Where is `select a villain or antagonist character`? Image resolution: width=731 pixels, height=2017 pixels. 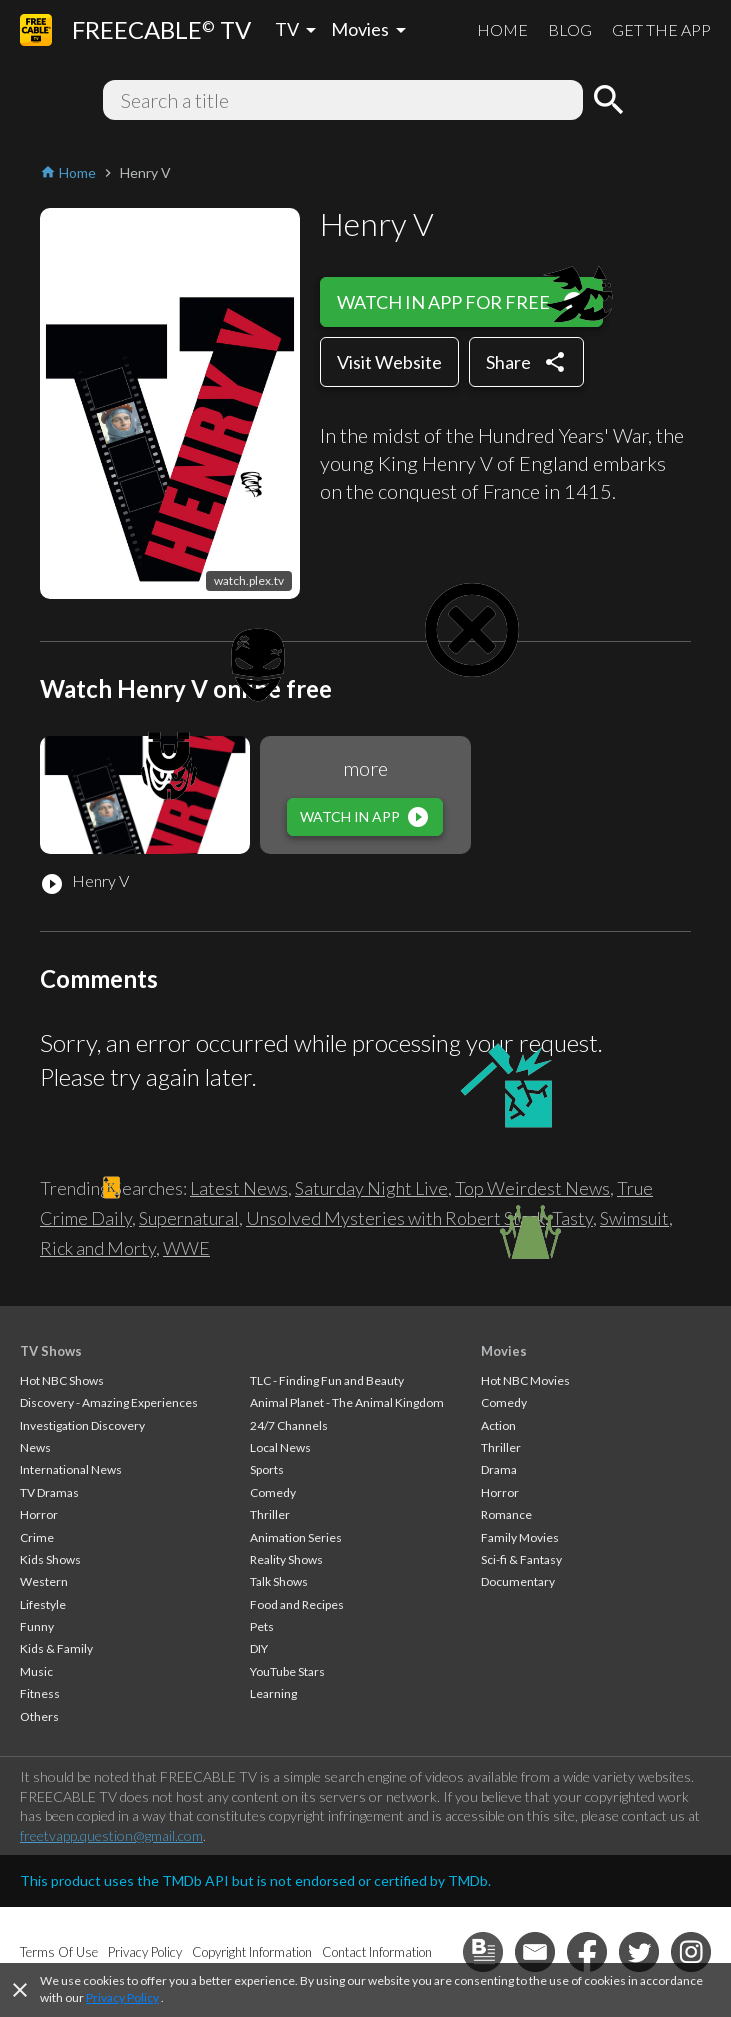 select a villain or antagonist character is located at coordinates (258, 665).